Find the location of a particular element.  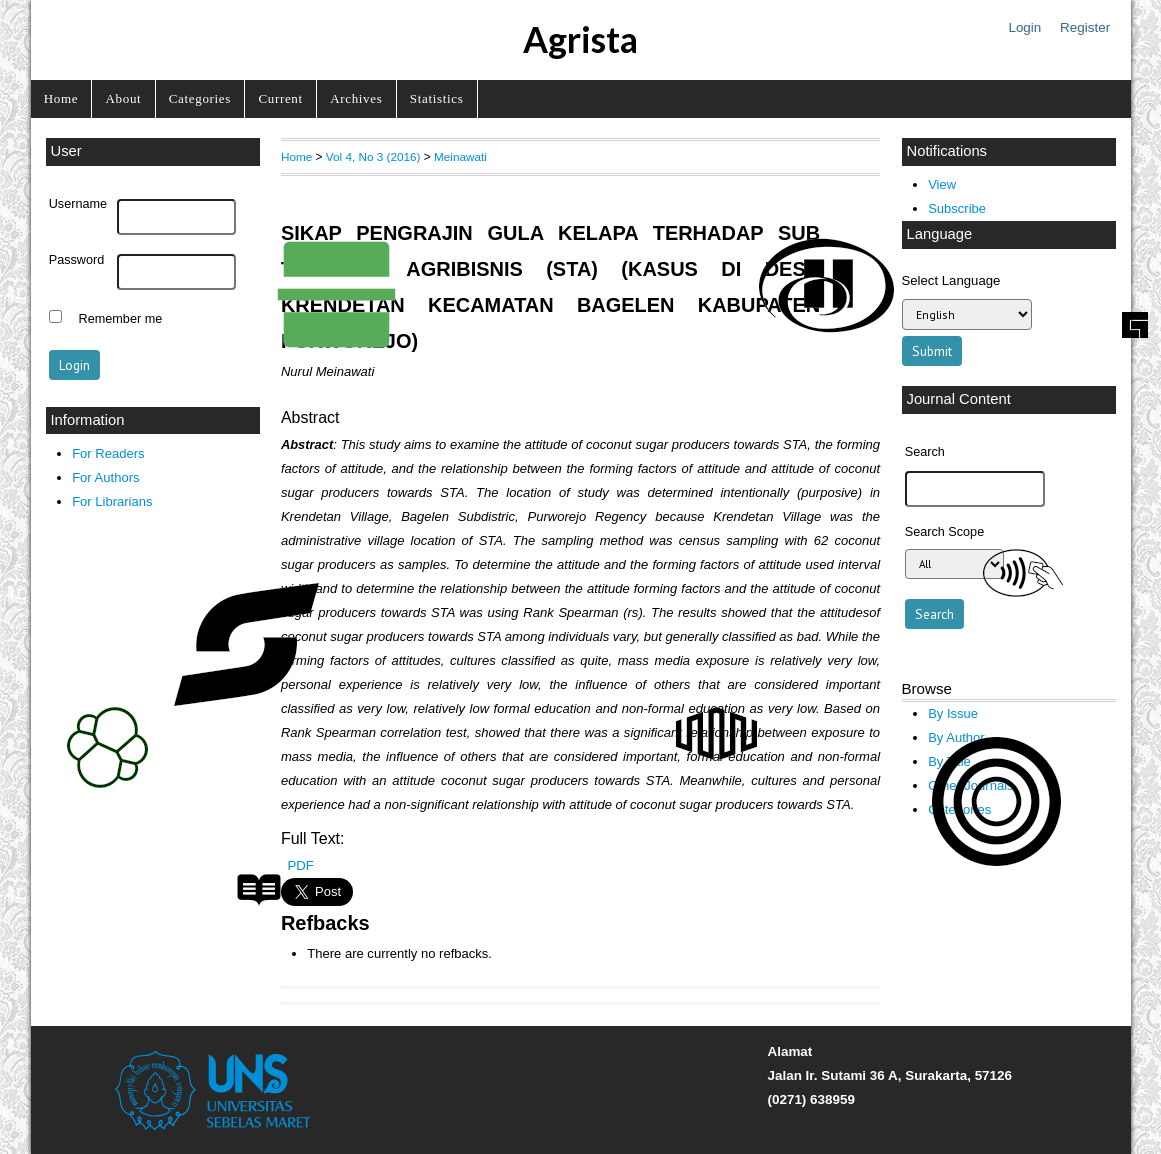

indicates contactless payment is accepted is located at coordinates (1023, 573).